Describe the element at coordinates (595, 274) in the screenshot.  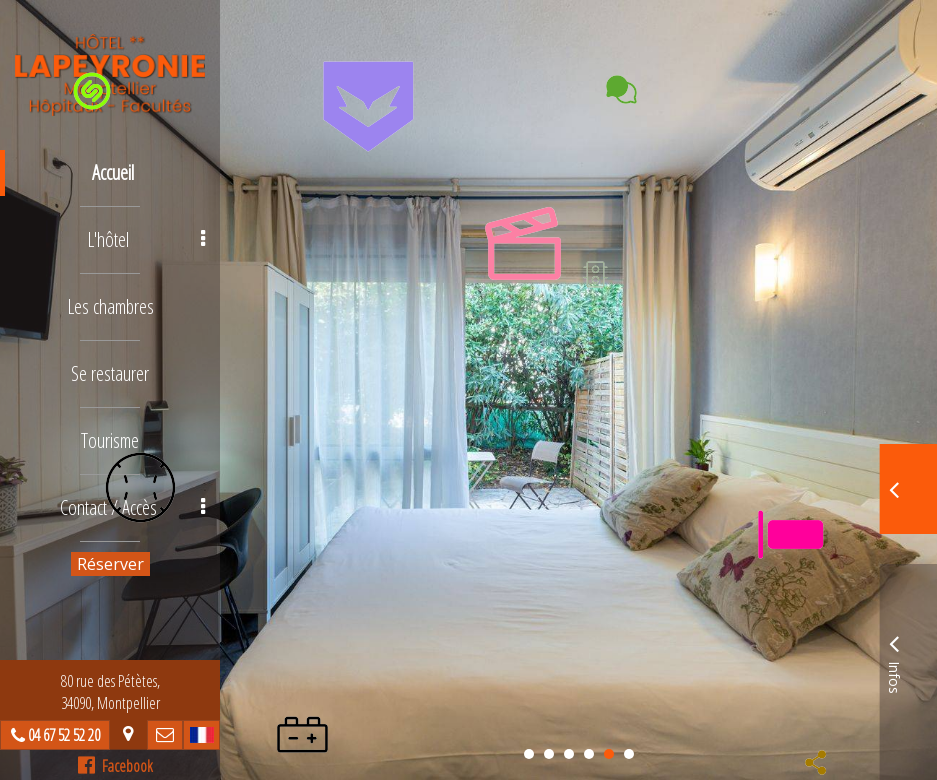
I see `traffic or signal status indicator` at that location.